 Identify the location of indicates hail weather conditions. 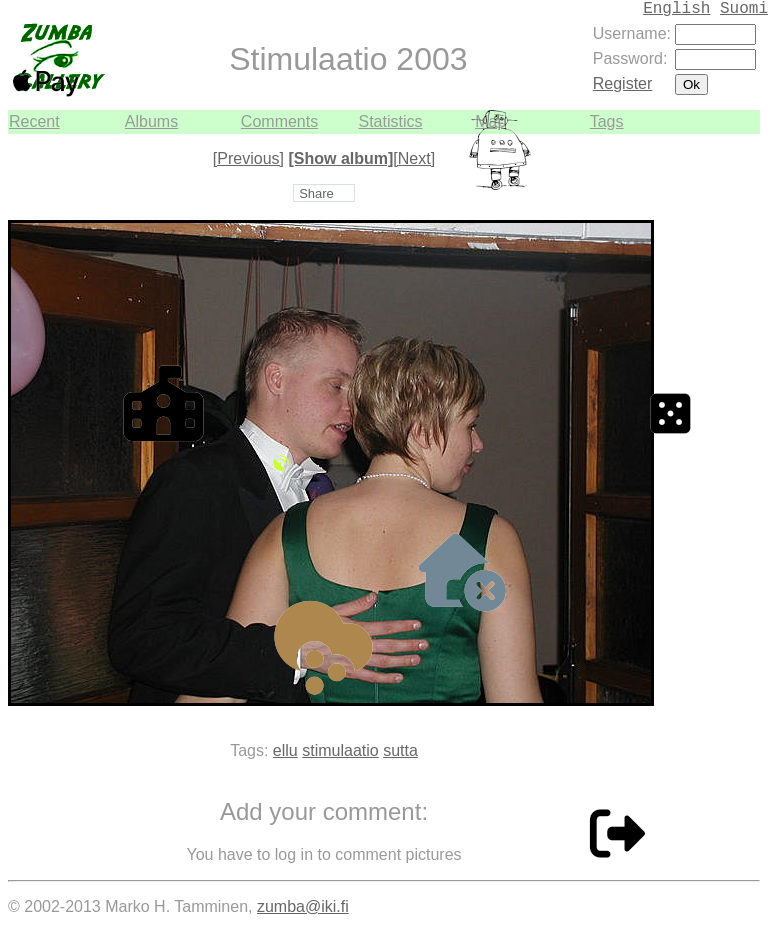
(323, 645).